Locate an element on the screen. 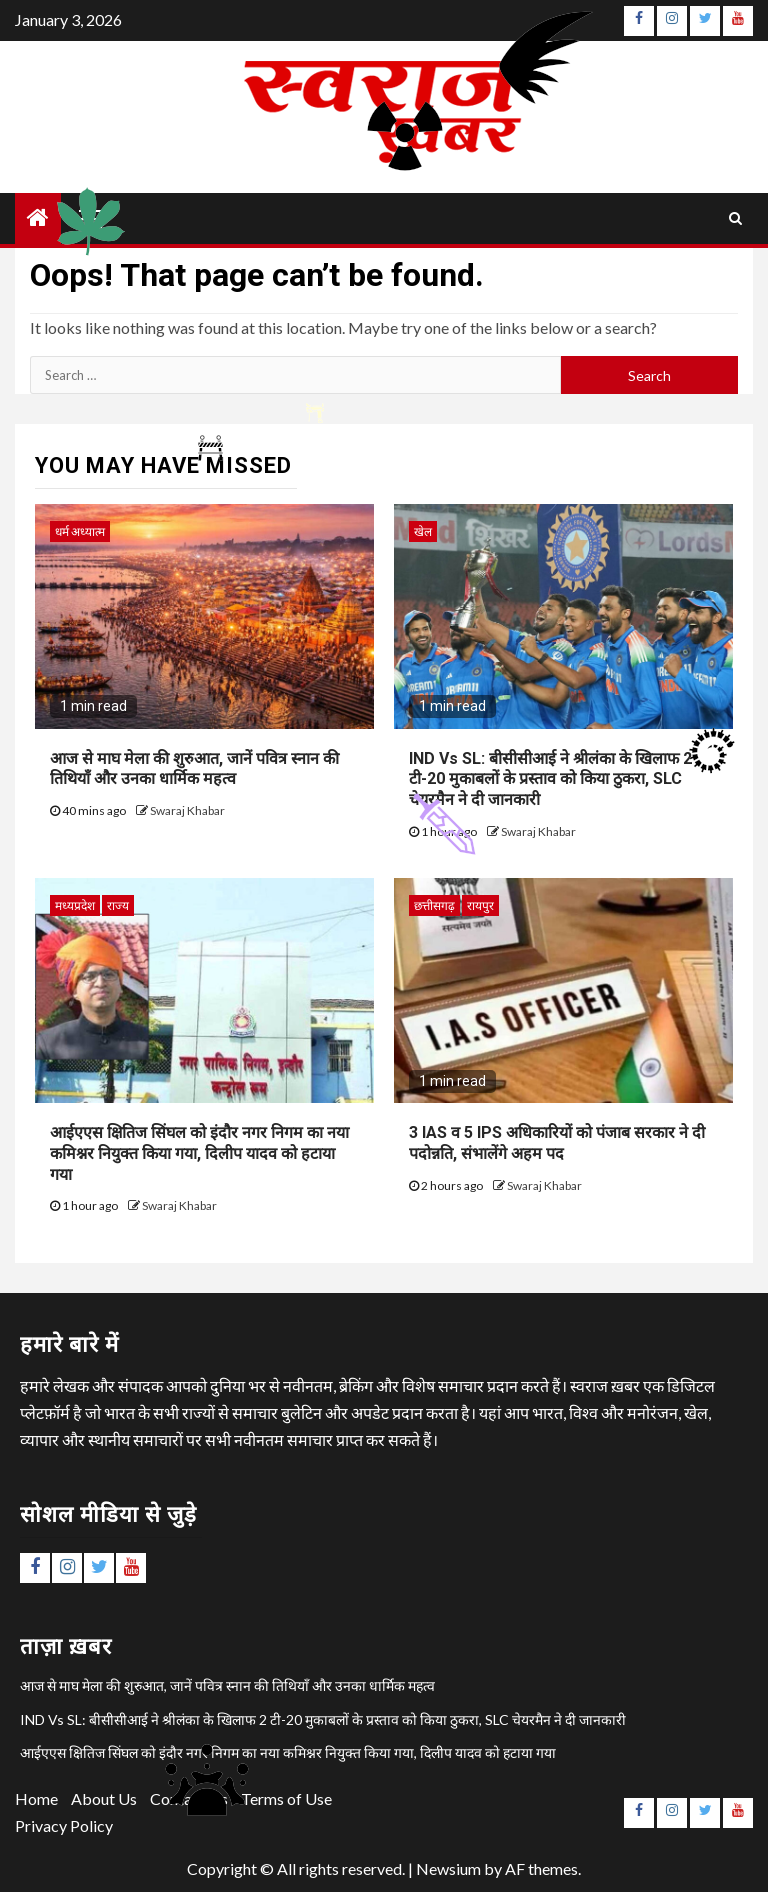 The height and width of the screenshot is (1892, 768). indicates a blocked or restricted area is located at coordinates (210, 447).